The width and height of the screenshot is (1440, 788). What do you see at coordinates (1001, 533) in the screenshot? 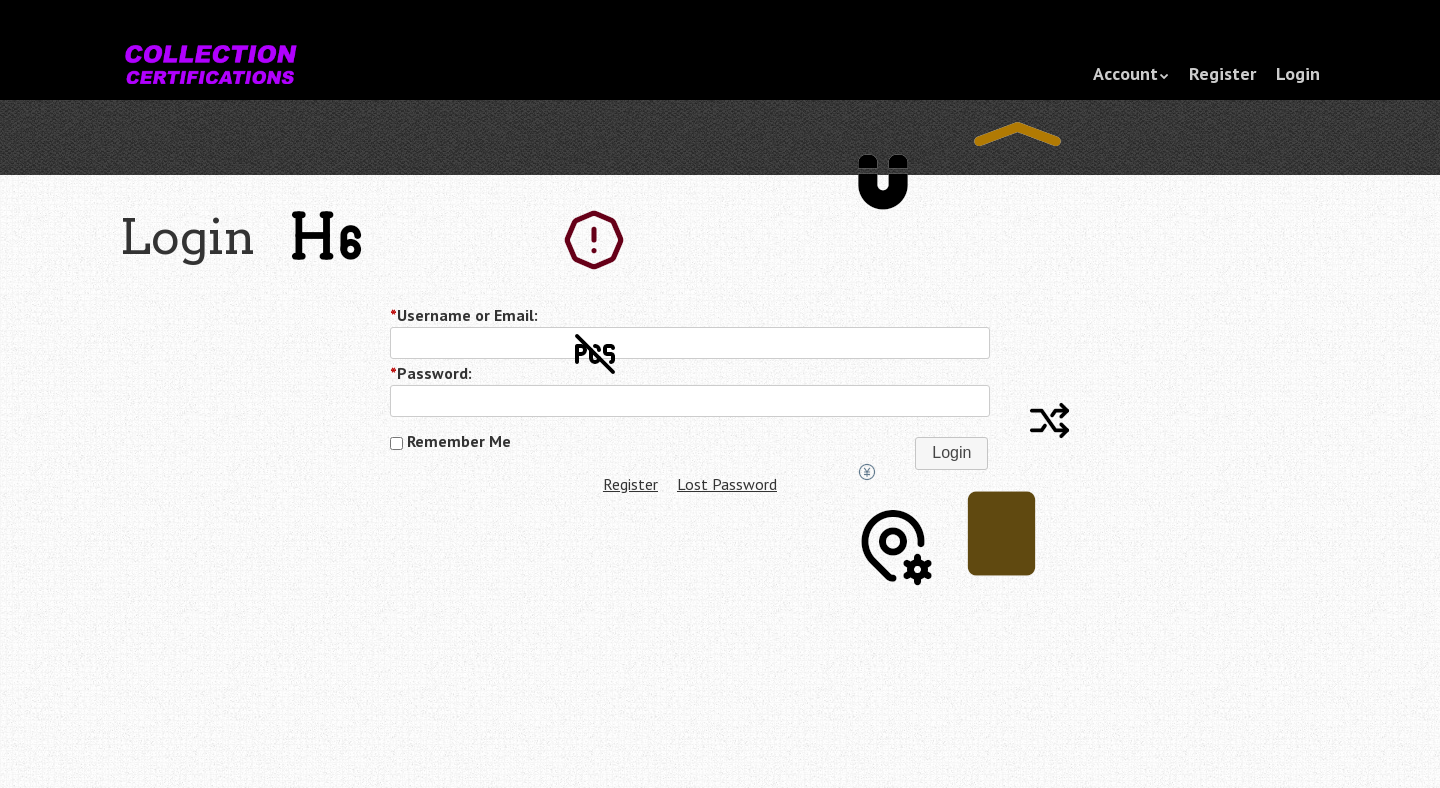
I see `switch to single column layout` at bounding box center [1001, 533].